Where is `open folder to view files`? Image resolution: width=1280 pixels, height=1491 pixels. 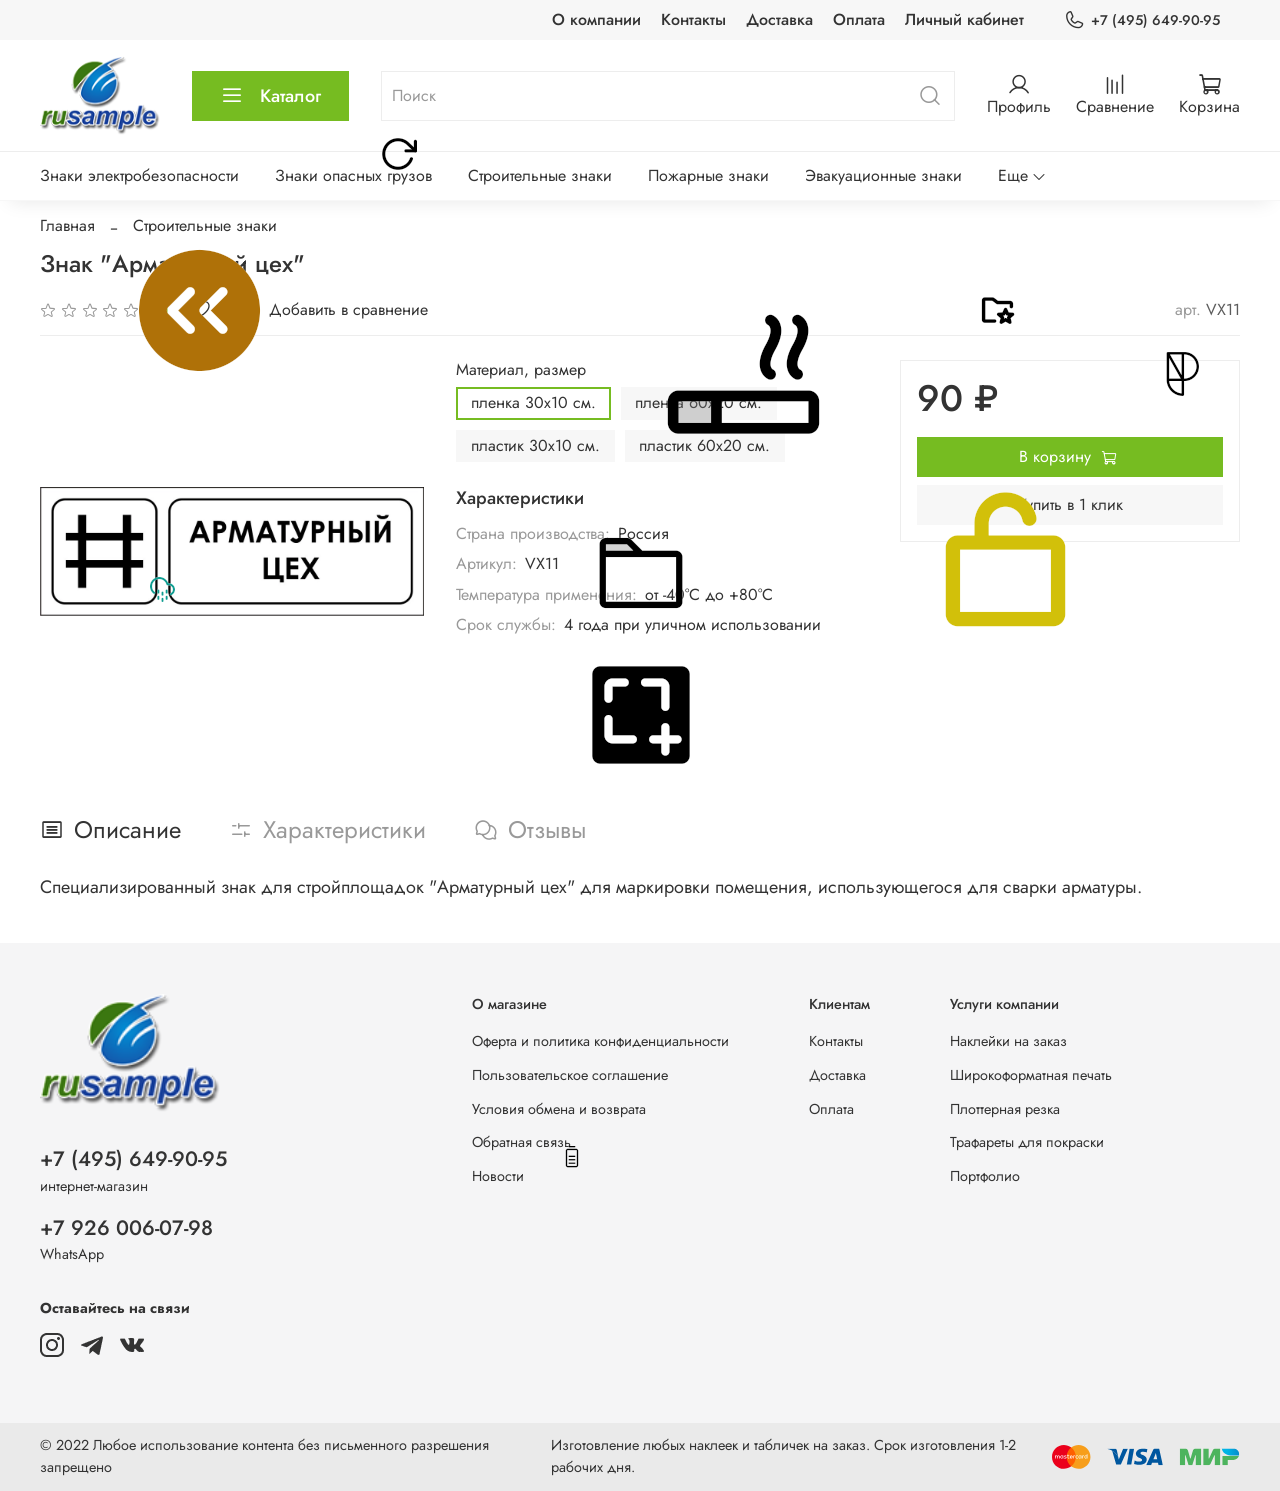 open folder to view files is located at coordinates (641, 573).